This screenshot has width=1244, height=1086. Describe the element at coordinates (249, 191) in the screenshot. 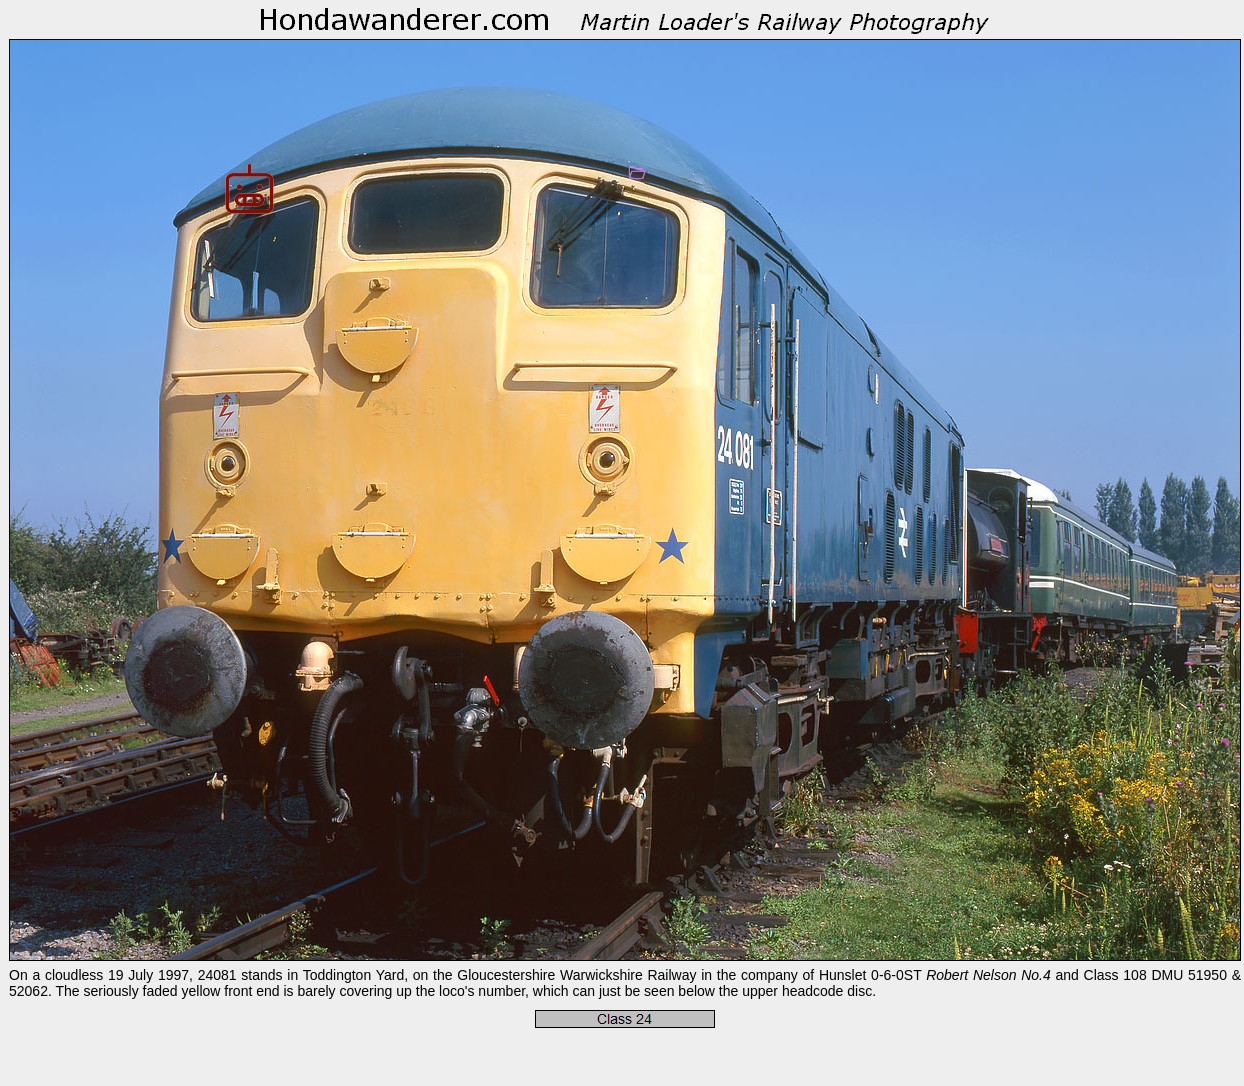

I see `access AI assistant or chatbot` at that location.